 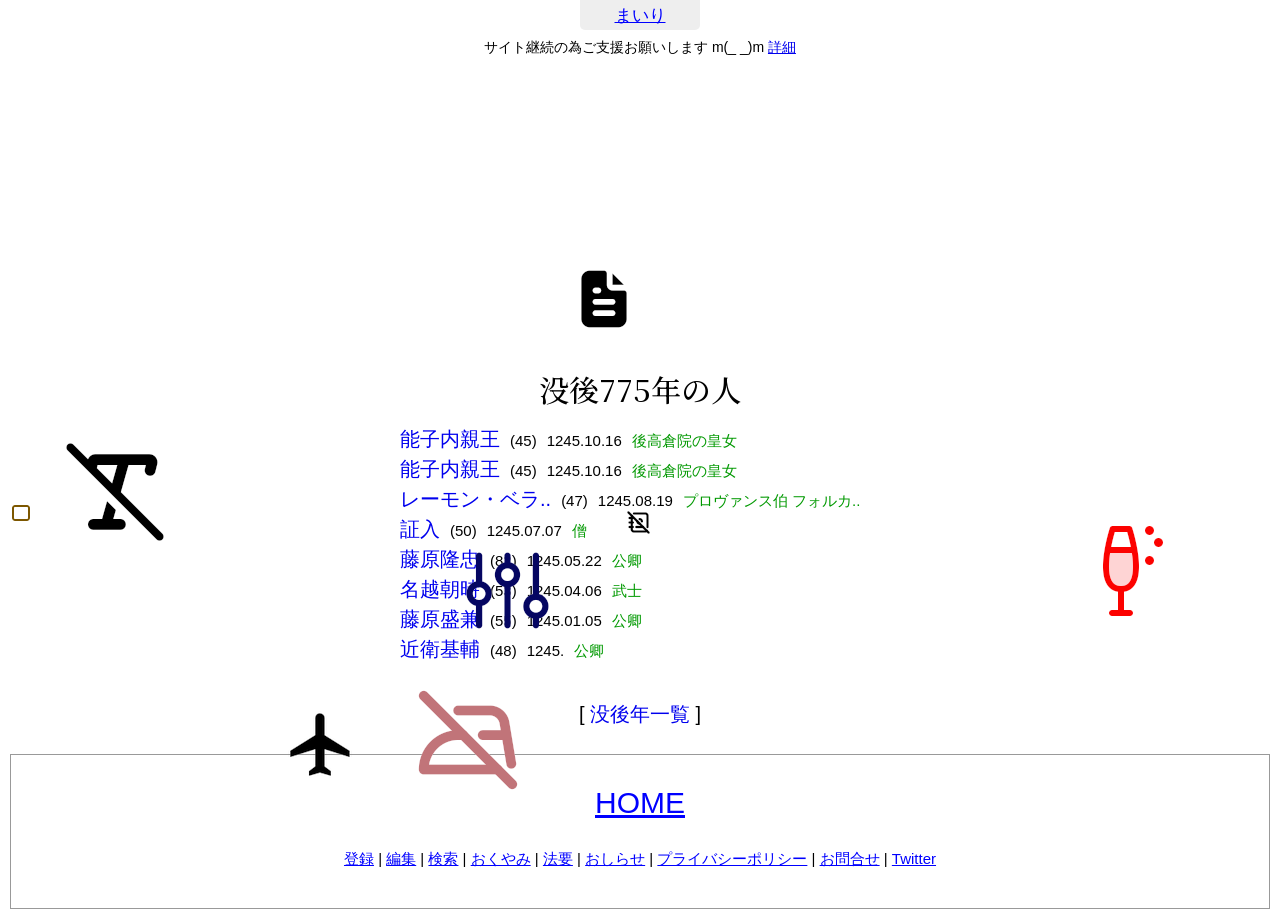 I want to click on crop image to 5:4 aspect ratio, so click(x=21, y=513).